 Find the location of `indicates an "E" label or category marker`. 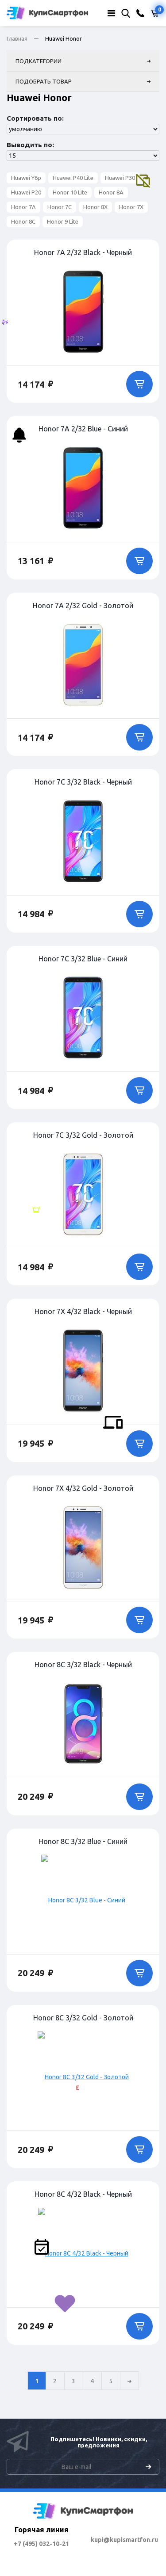

indicates an "E" label or category marker is located at coordinates (77, 2088).